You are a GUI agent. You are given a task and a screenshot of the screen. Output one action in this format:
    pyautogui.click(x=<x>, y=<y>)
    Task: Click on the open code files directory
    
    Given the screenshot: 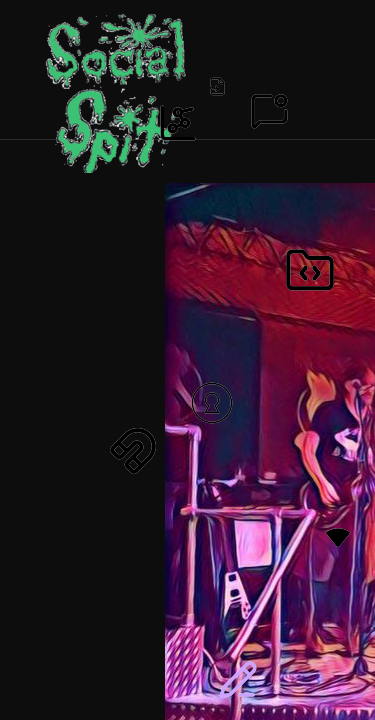 What is the action you would take?
    pyautogui.click(x=310, y=271)
    